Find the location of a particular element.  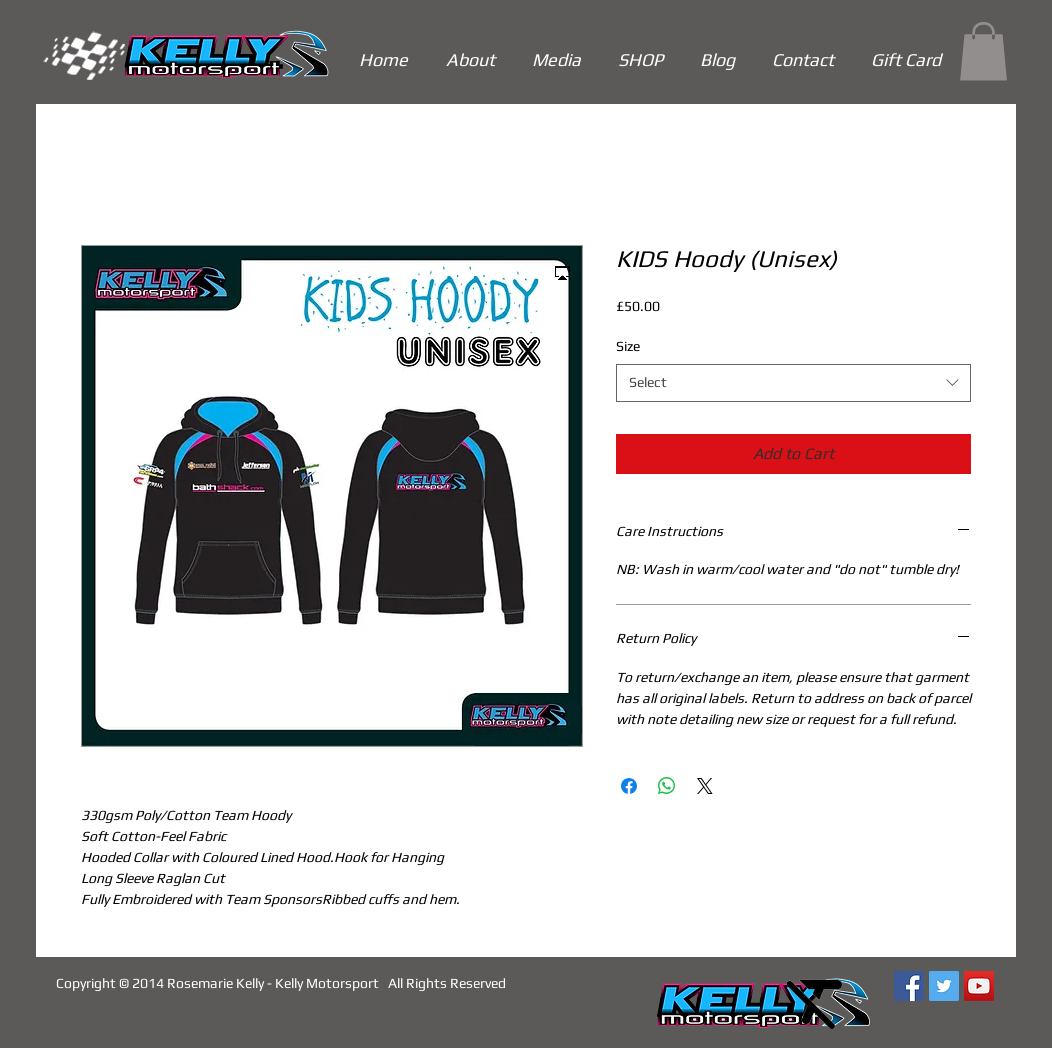

clear text formatting is located at coordinates (817, 1002).